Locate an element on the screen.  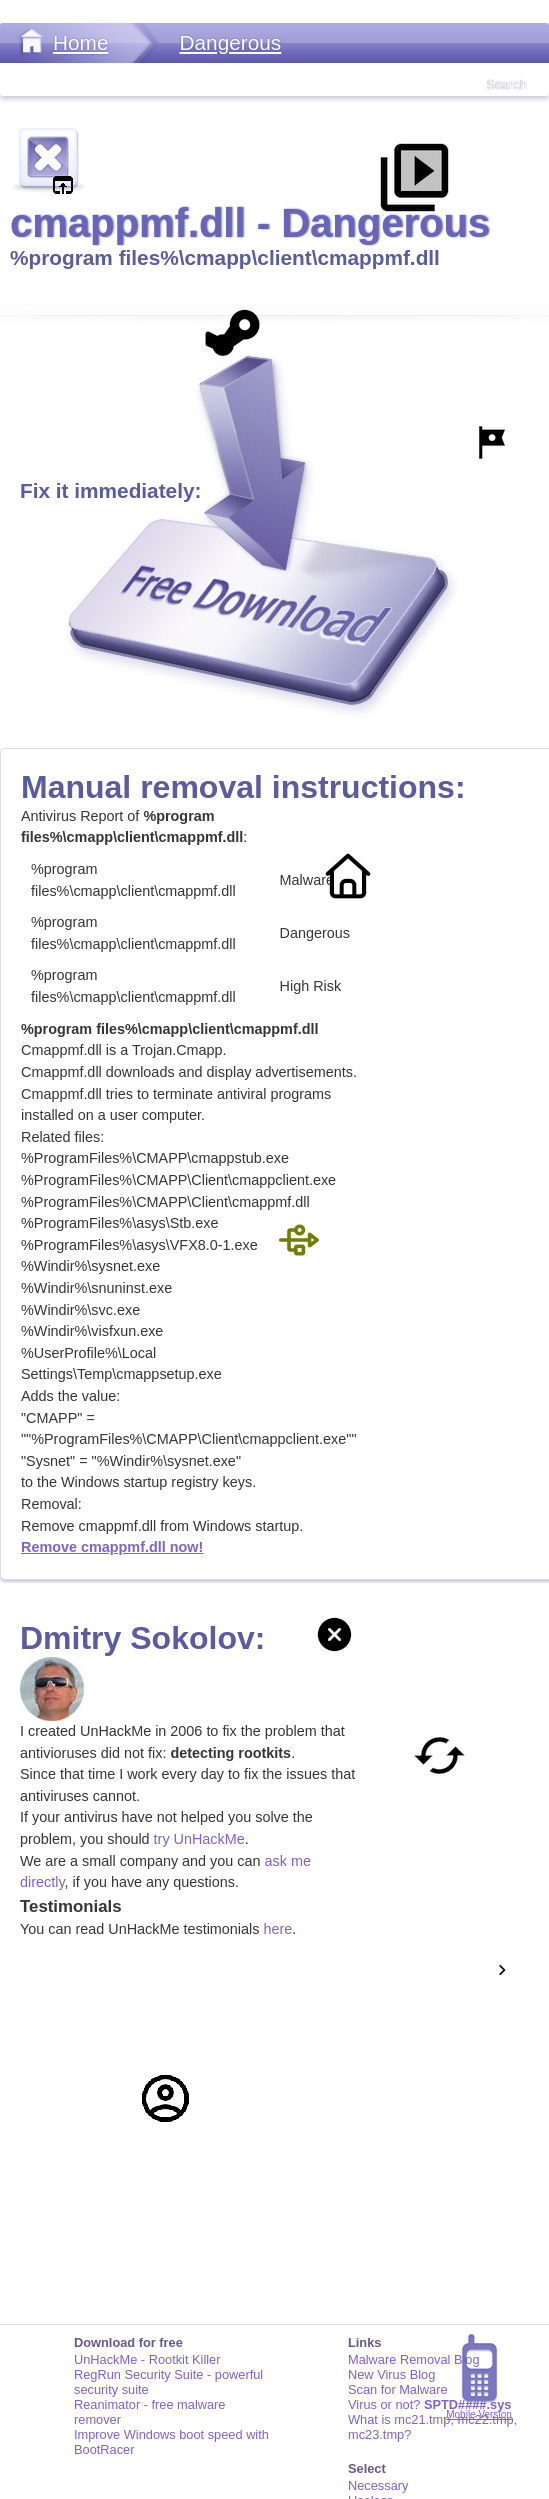
navigate to the next item or page is located at coordinates (502, 1970).